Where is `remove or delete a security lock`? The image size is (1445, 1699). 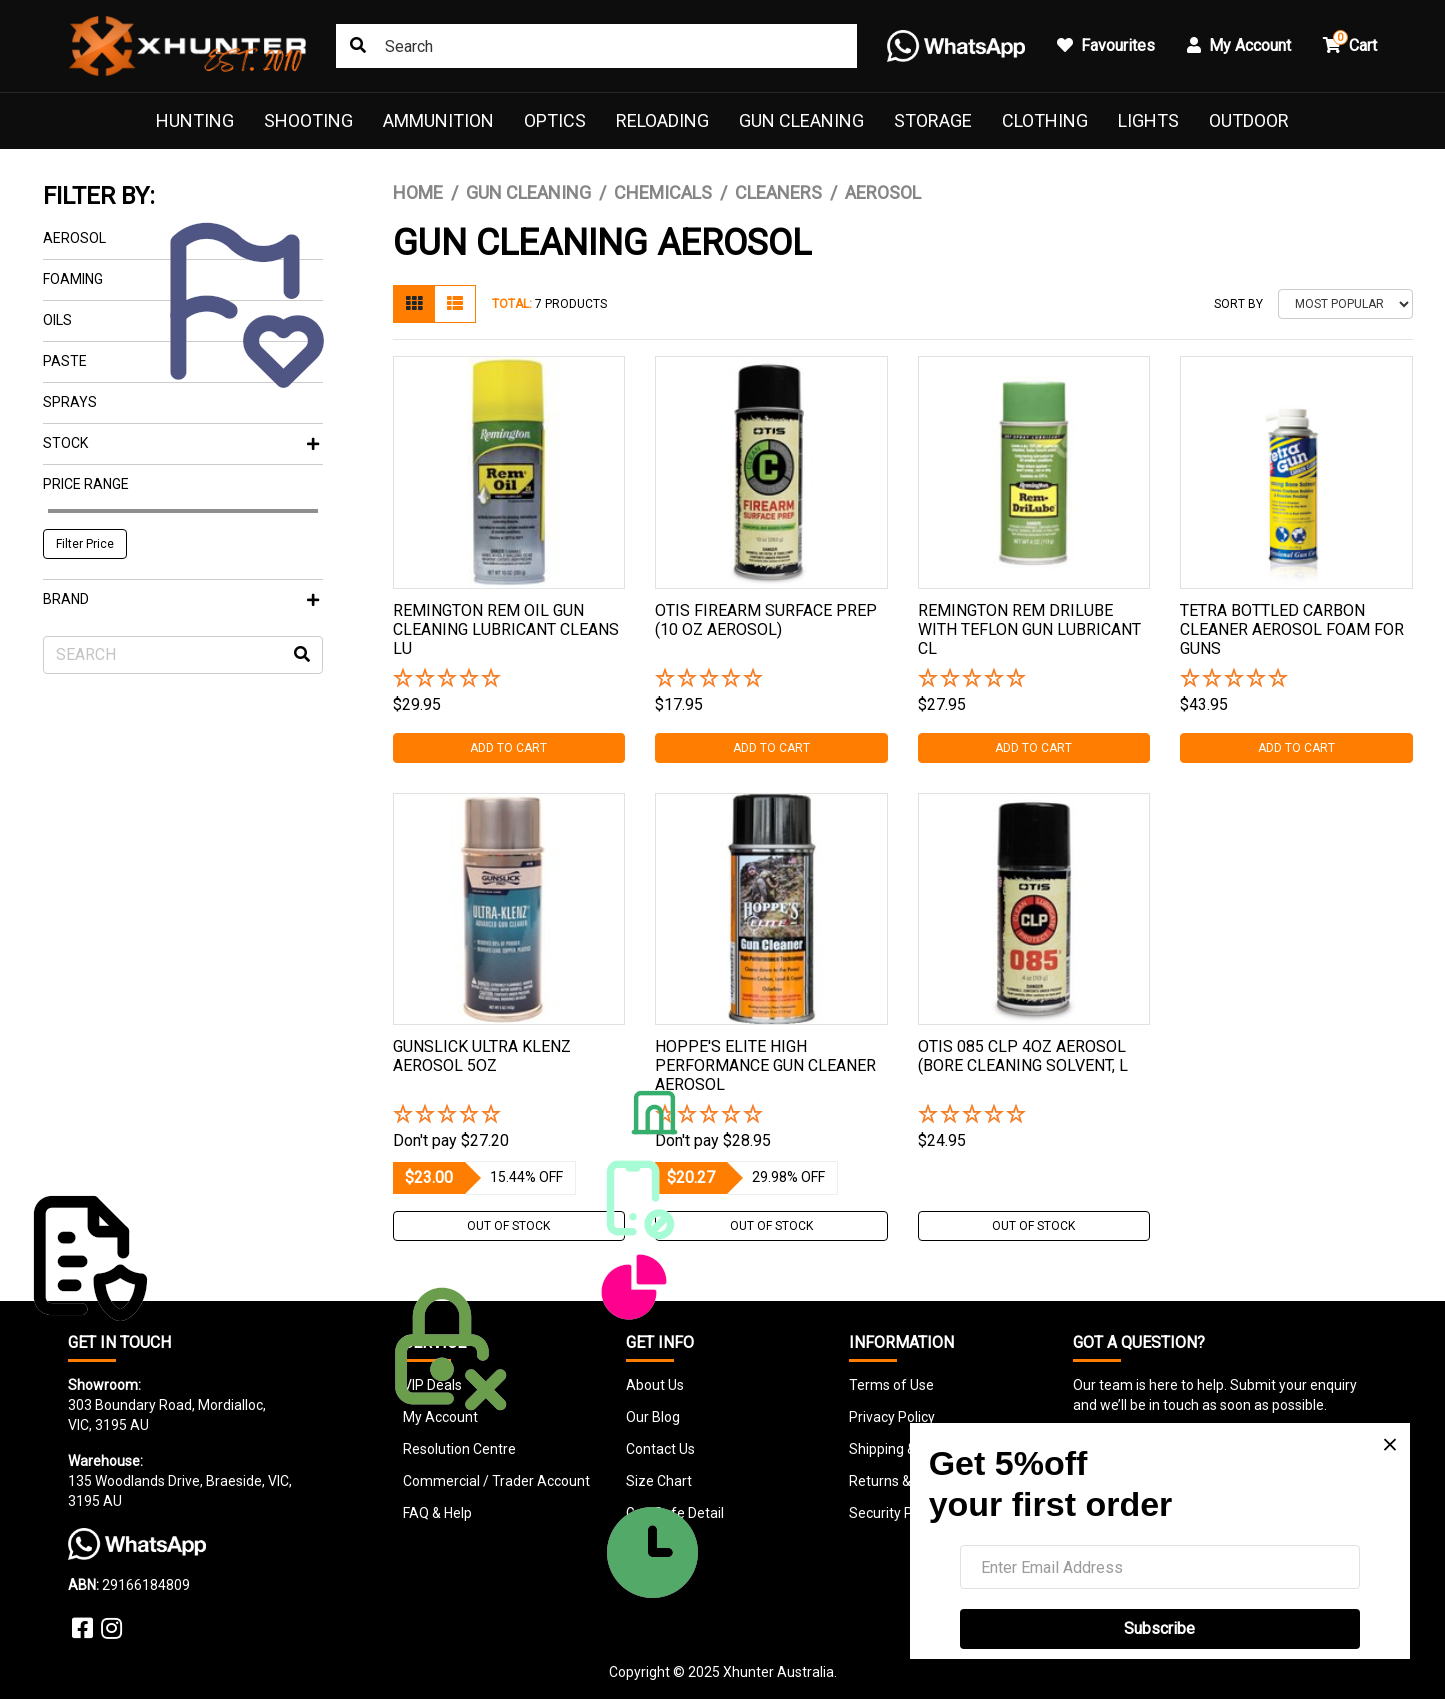
remove or delete a security lock is located at coordinates (442, 1346).